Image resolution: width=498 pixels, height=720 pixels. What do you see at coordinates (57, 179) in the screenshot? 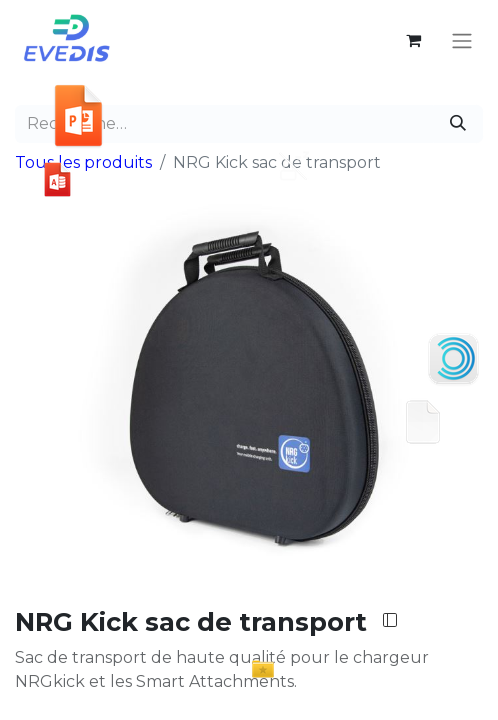
I see `a microsoft access database file` at bounding box center [57, 179].